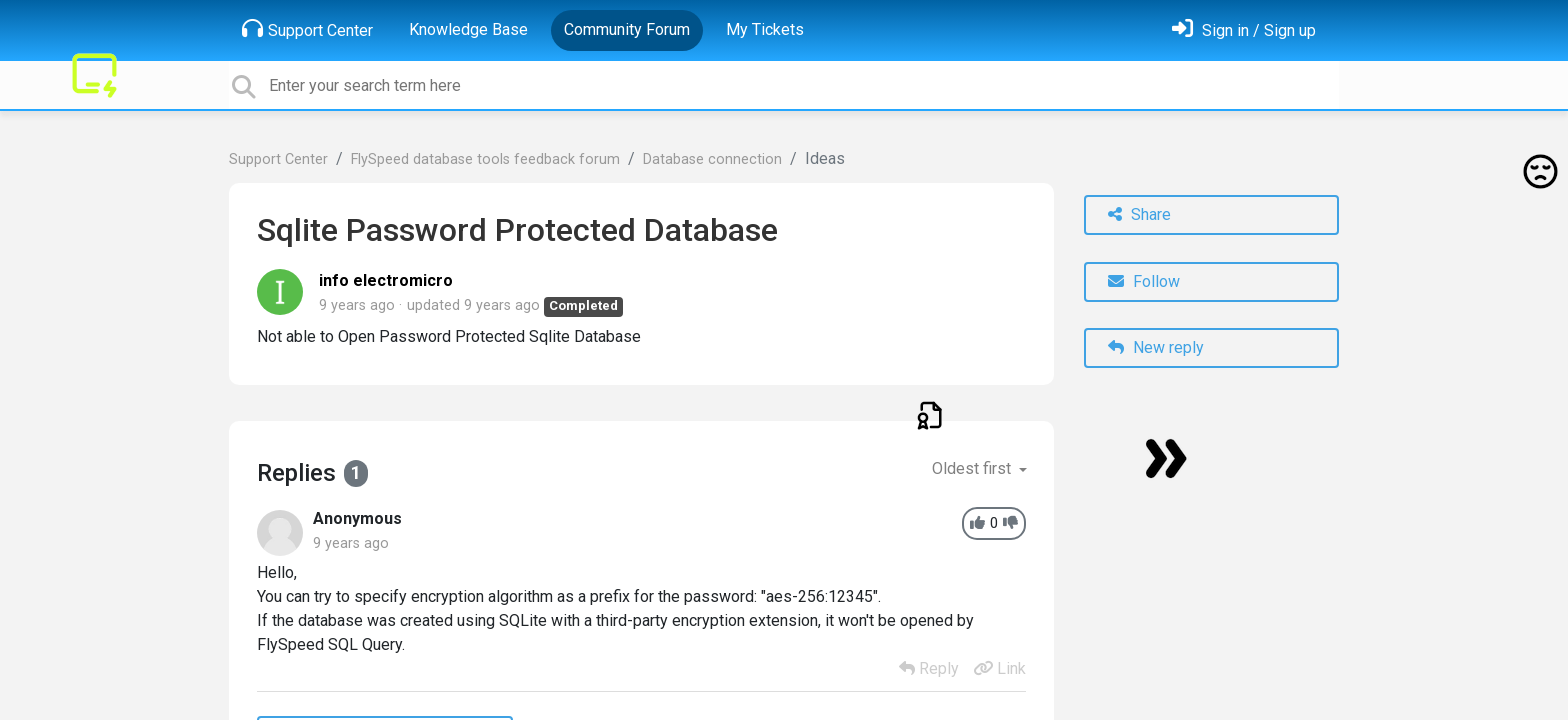 The height and width of the screenshot is (720, 1568). Describe the element at coordinates (931, 415) in the screenshot. I see `view certified or verified document` at that location.